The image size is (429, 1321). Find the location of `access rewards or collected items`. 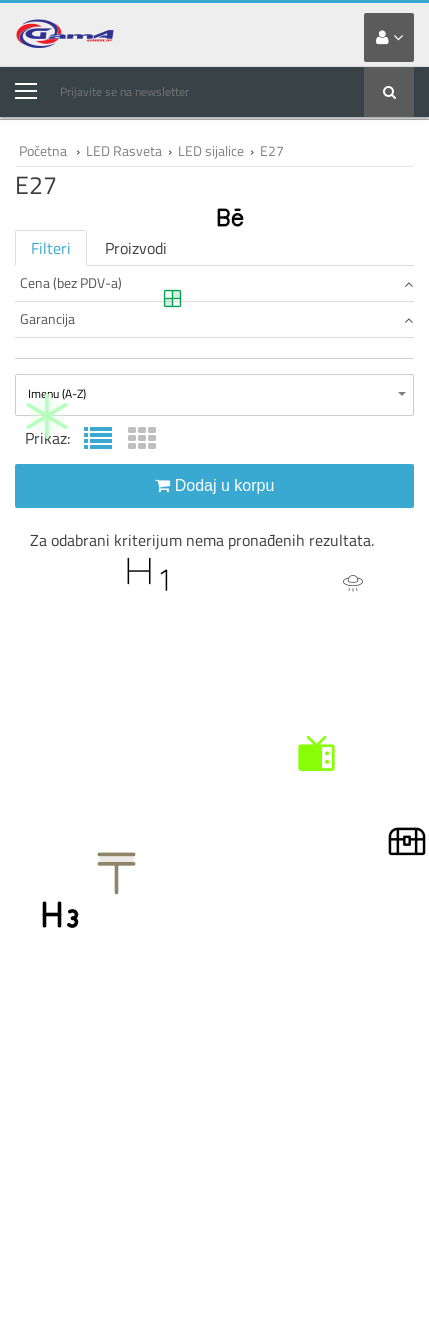

access rewards or collected items is located at coordinates (407, 842).